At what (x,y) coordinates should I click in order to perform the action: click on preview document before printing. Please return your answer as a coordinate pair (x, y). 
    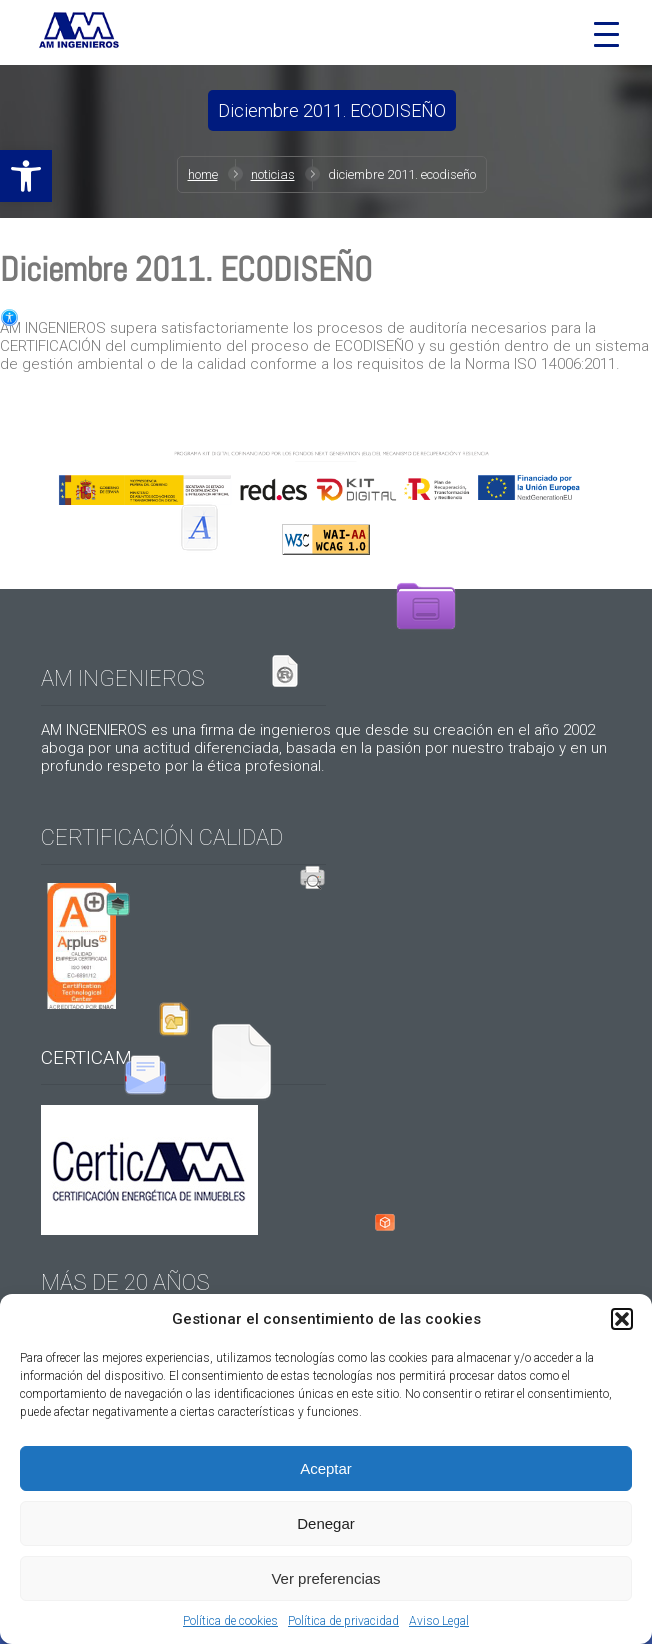
    Looking at the image, I should click on (312, 877).